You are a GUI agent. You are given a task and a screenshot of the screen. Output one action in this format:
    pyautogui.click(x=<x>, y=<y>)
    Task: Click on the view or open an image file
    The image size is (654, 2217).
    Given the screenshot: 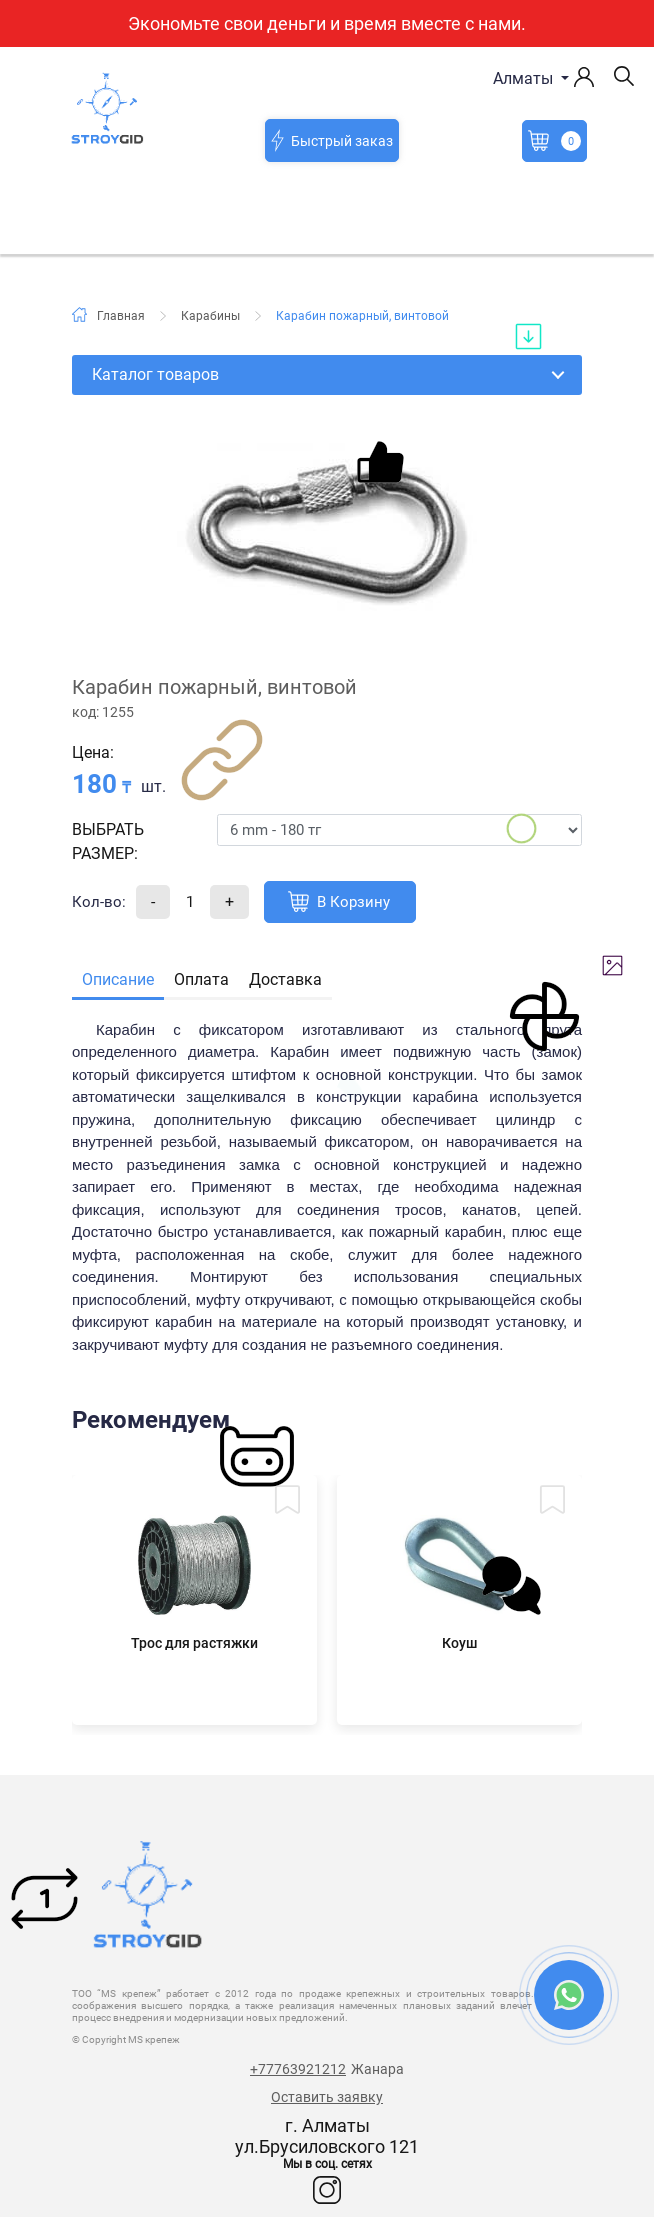 What is the action you would take?
    pyautogui.click(x=612, y=965)
    